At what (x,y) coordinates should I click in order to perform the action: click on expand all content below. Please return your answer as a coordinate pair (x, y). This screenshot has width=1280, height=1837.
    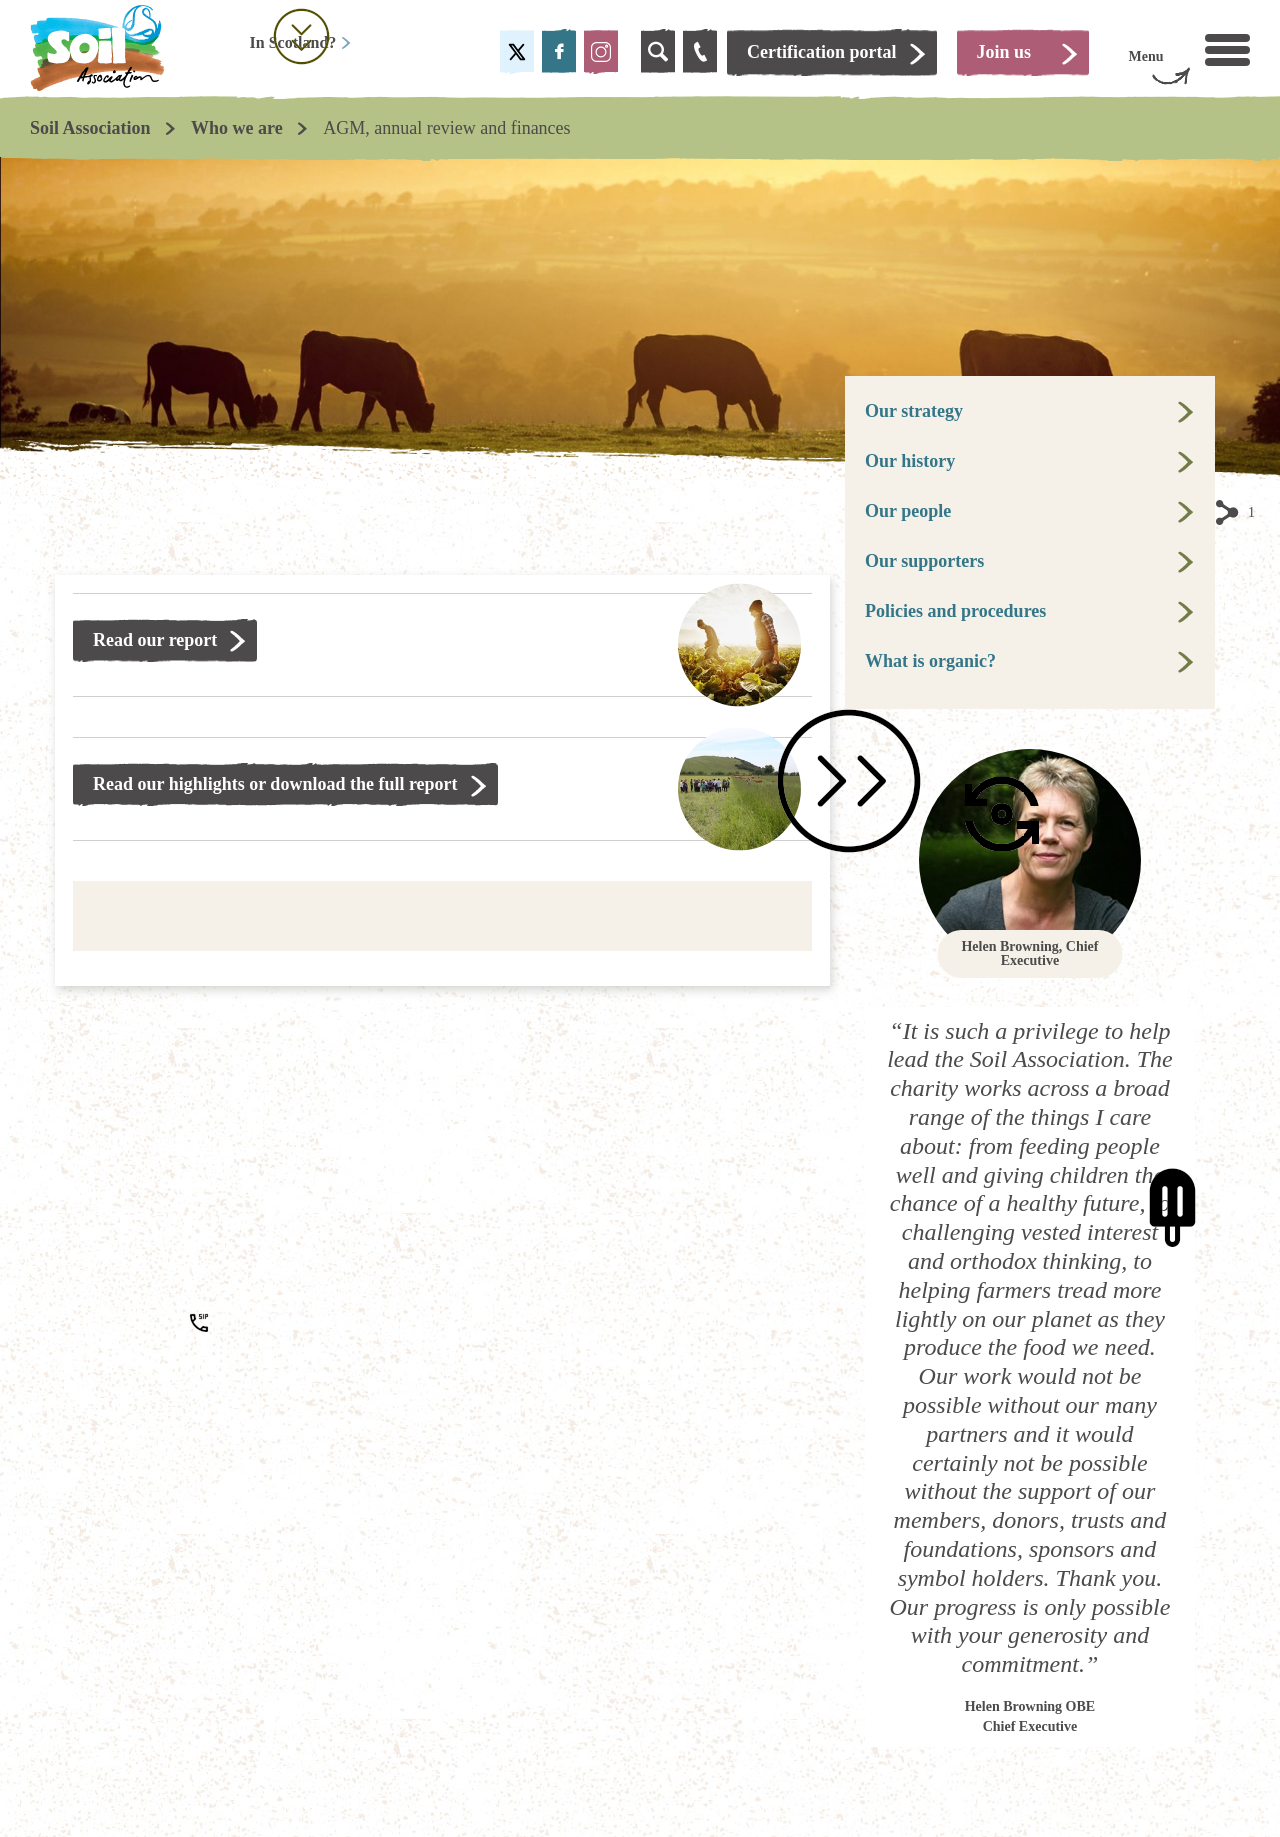
    Looking at the image, I should click on (301, 36).